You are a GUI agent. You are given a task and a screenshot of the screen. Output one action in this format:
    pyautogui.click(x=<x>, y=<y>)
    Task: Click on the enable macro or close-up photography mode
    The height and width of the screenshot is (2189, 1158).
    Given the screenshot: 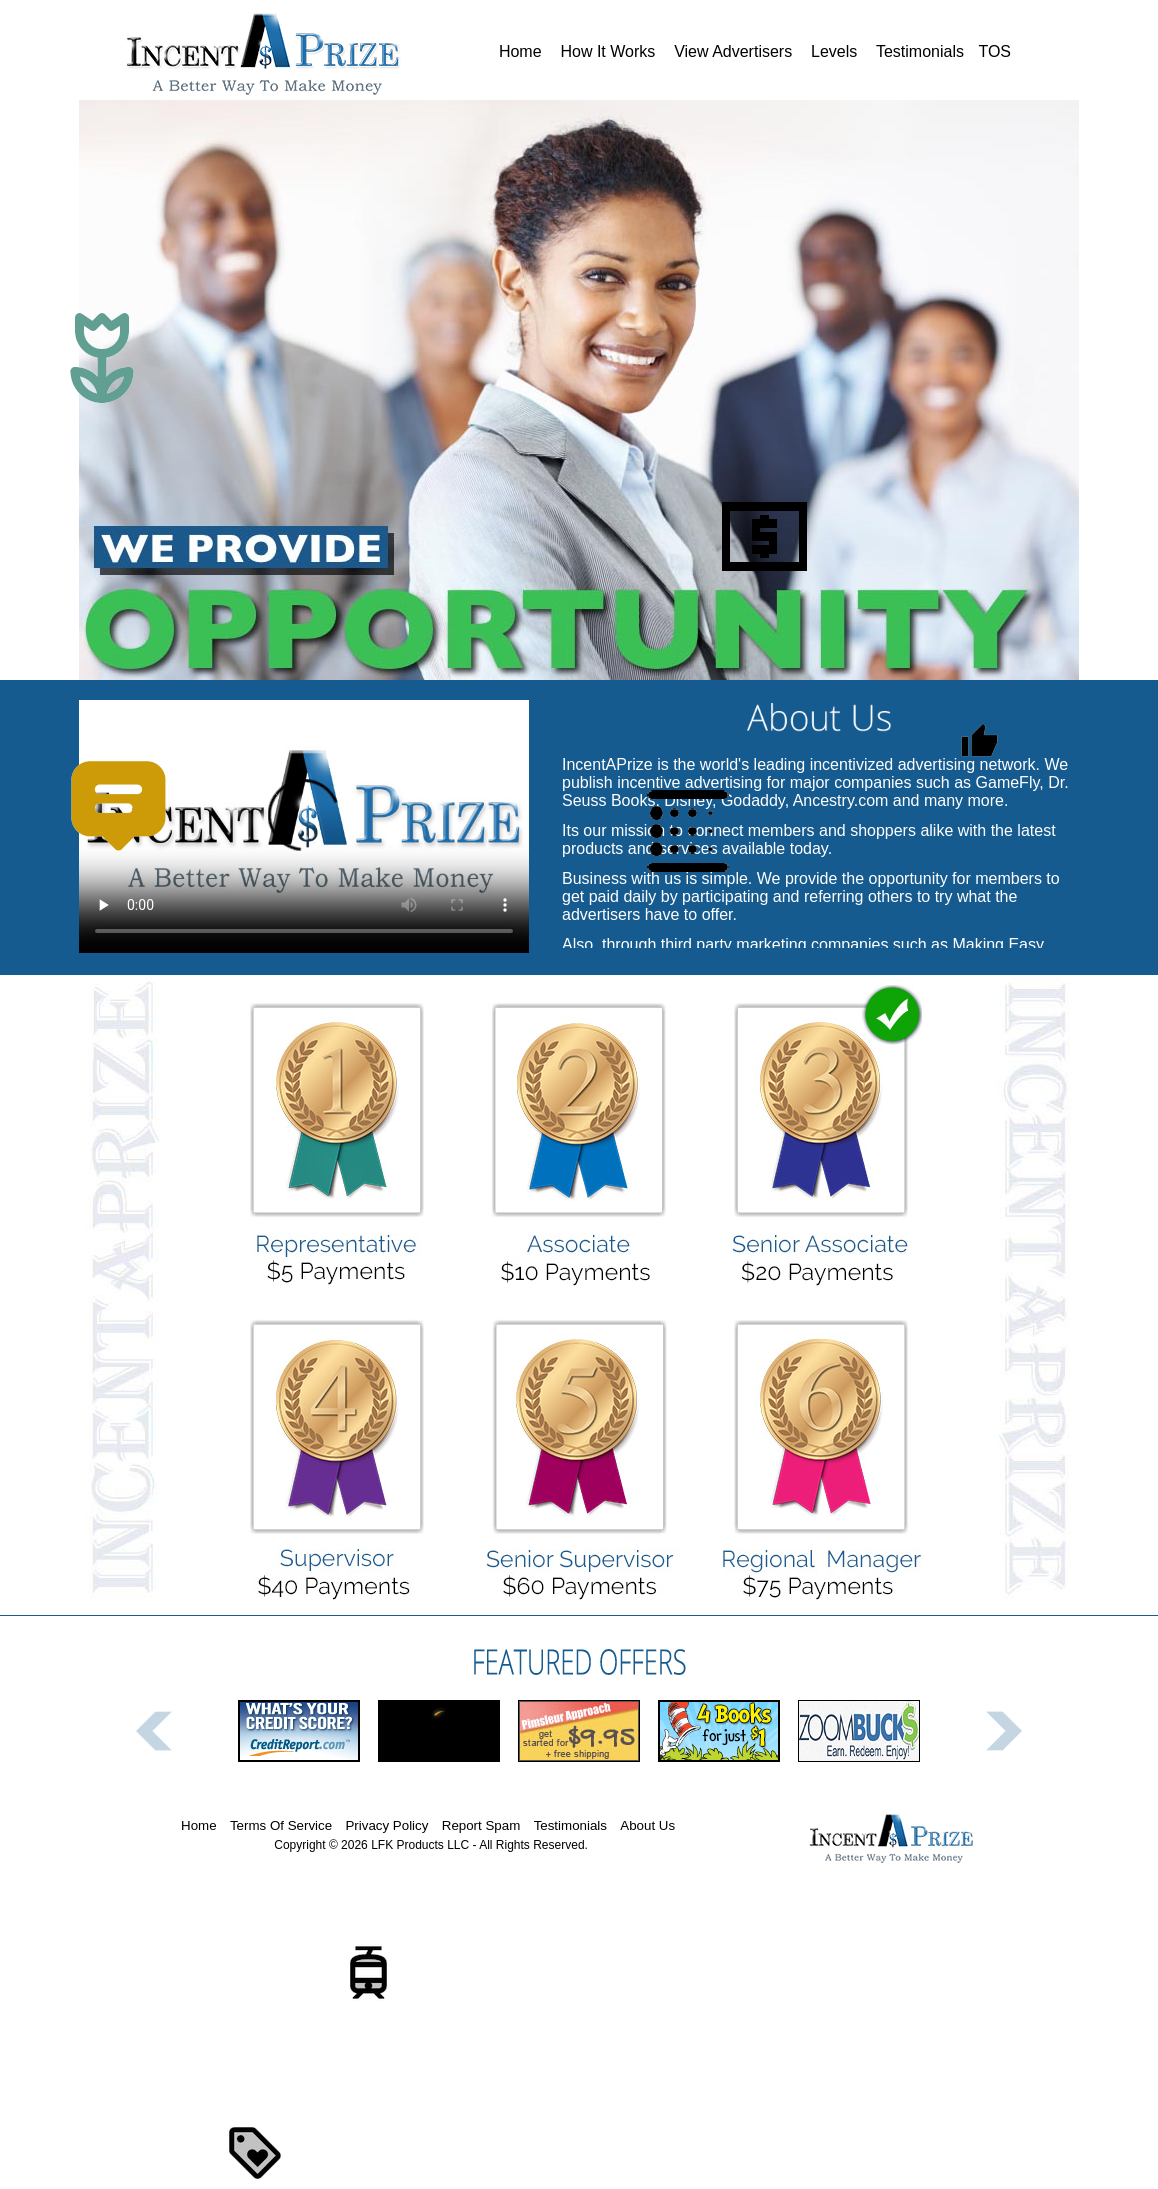 What is the action you would take?
    pyautogui.click(x=102, y=358)
    